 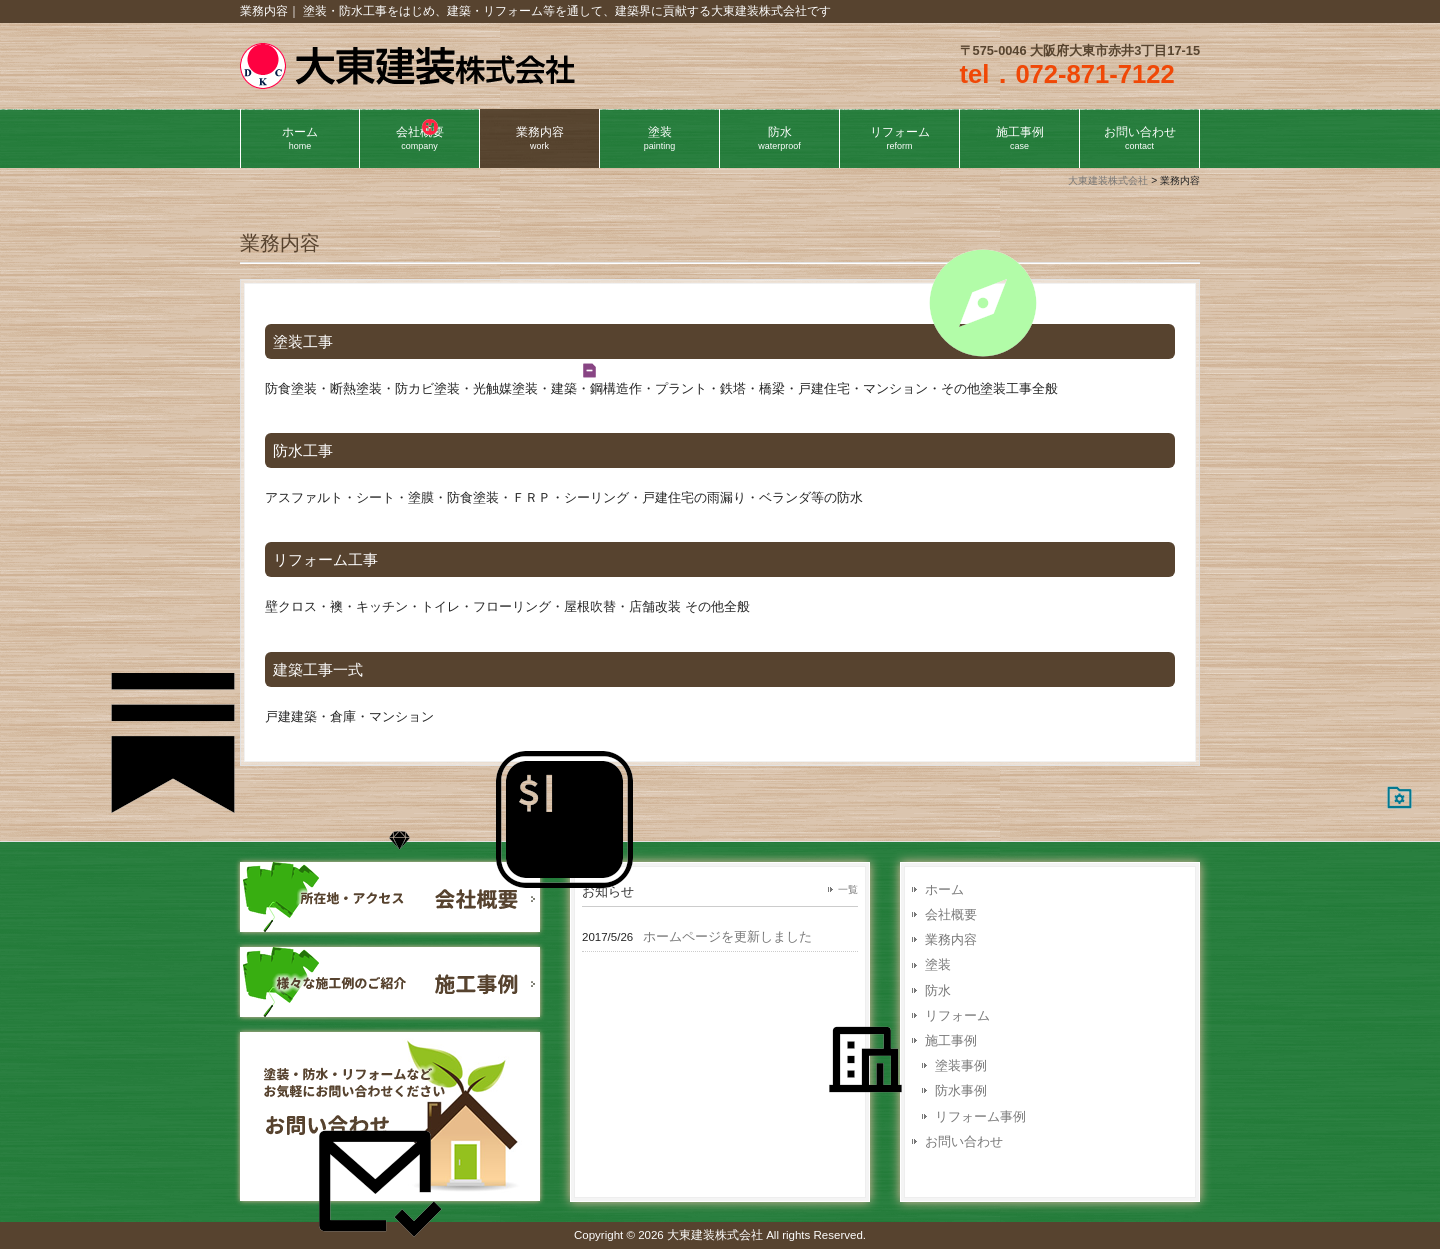 I want to click on find nearby hotels, so click(x=865, y=1059).